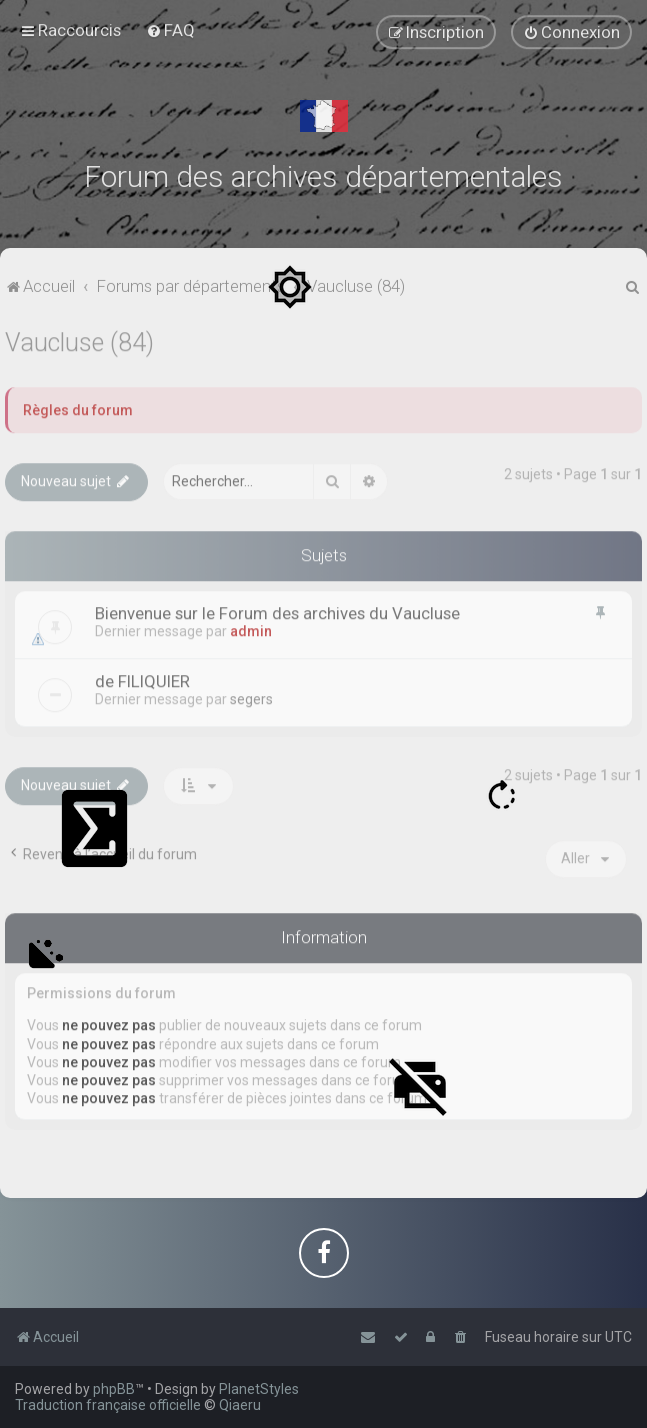 The image size is (647, 1428). I want to click on indicates rockslide or landslide hazard warning, so click(46, 953).